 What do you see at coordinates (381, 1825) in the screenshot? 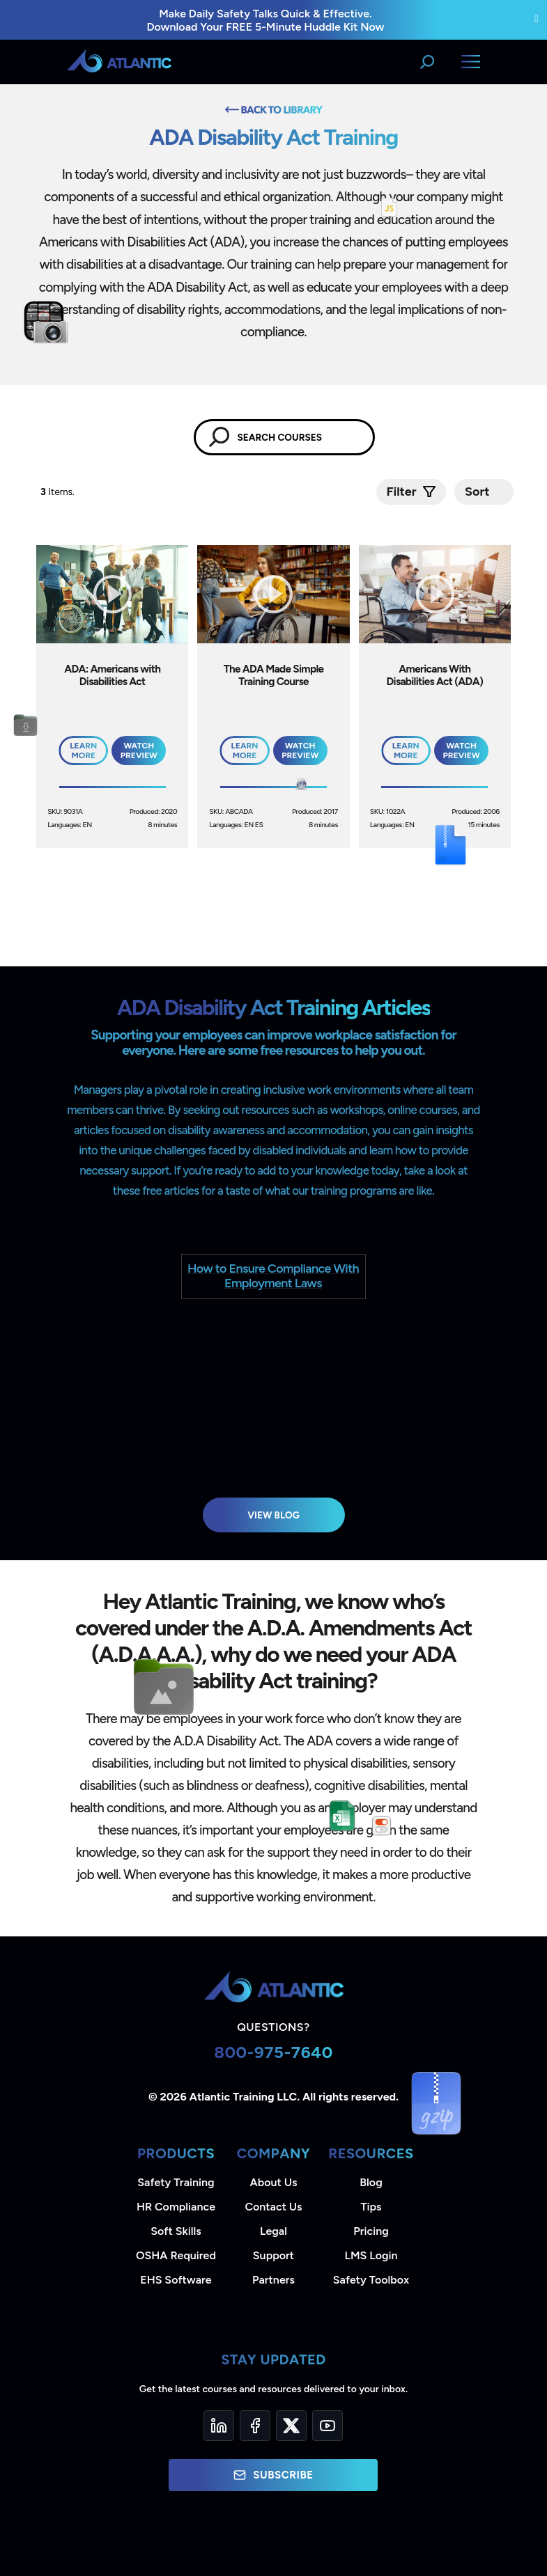
I see `open unity tweak tool settings` at bounding box center [381, 1825].